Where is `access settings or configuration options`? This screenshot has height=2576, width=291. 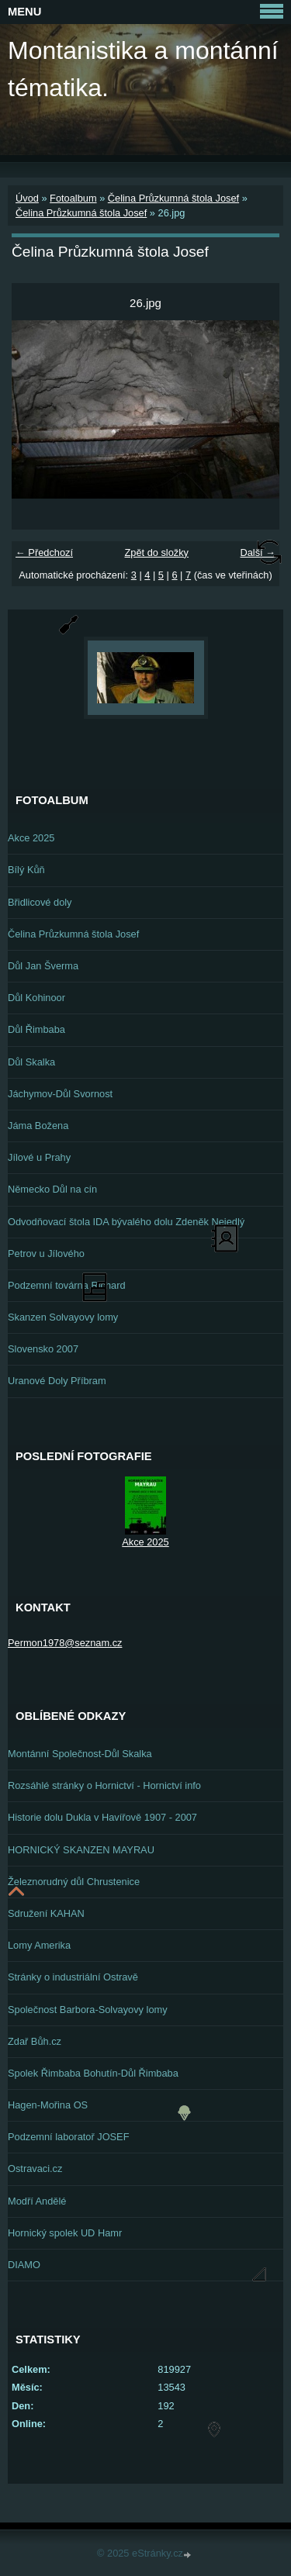 access settings or configuration options is located at coordinates (68, 624).